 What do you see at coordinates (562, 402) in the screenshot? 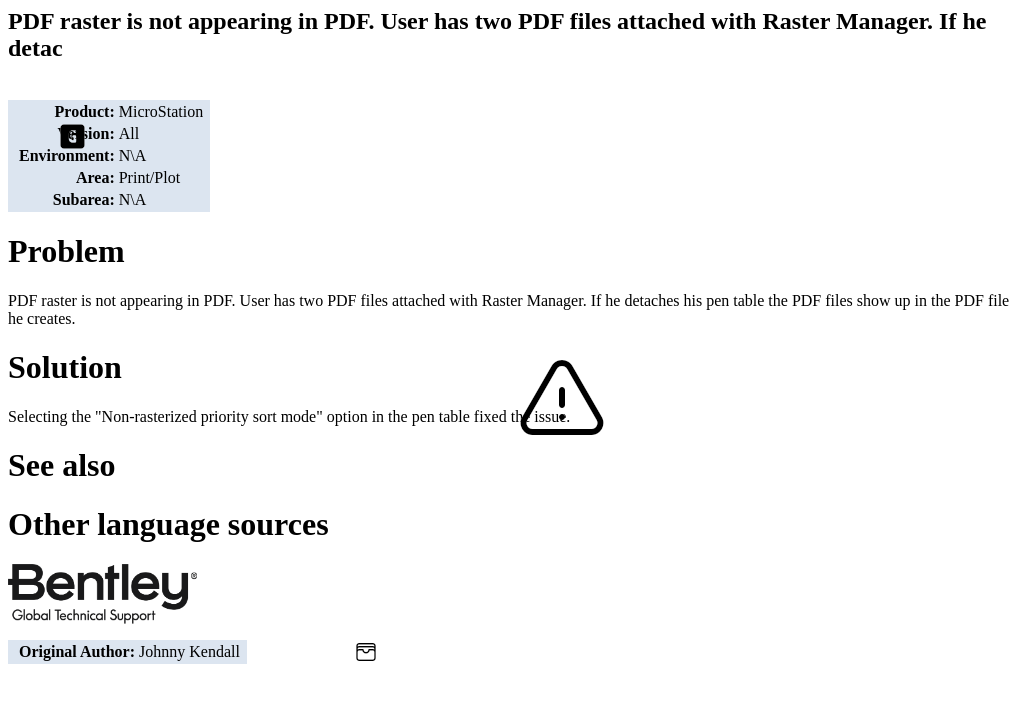
I see `indicates a warning or caution alert` at bounding box center [562, 402].